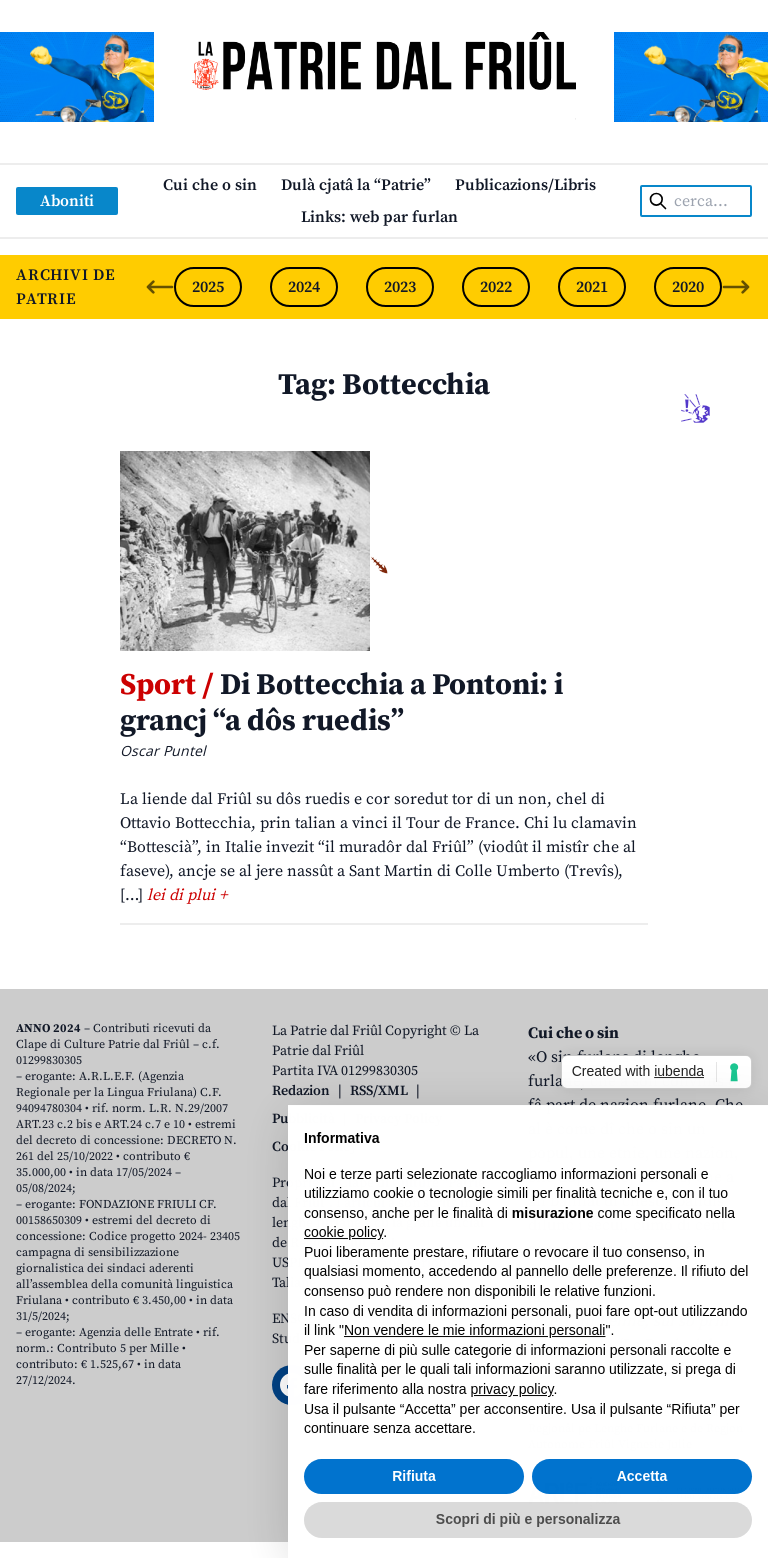 The height and width of the screenshot is (1558, 768). What do you see at coordinates (379, 565) in the screenshot?
I see `select a barbed arrow projectile type` at bounding box center [379, 565].